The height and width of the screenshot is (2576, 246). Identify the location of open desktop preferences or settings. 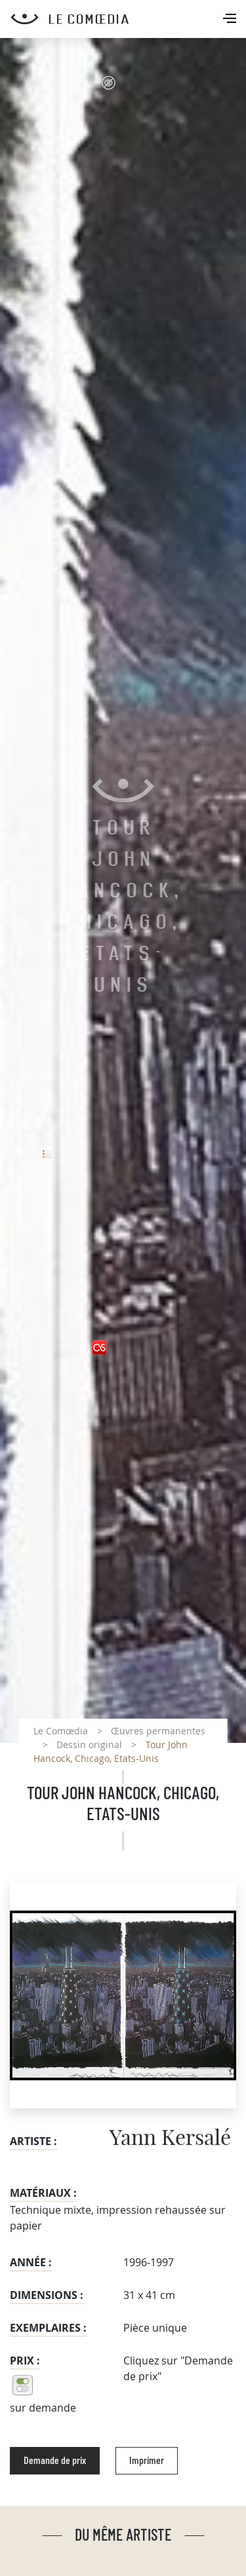
(22, 2385).